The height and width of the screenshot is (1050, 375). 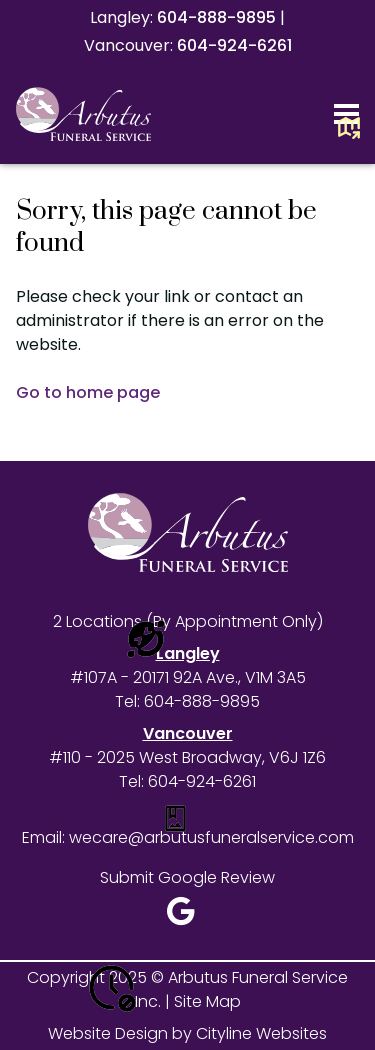 What do you see at coordinates (349, 127) in the screenshot?
I see `share your current location` at bounding box center [349, 127].